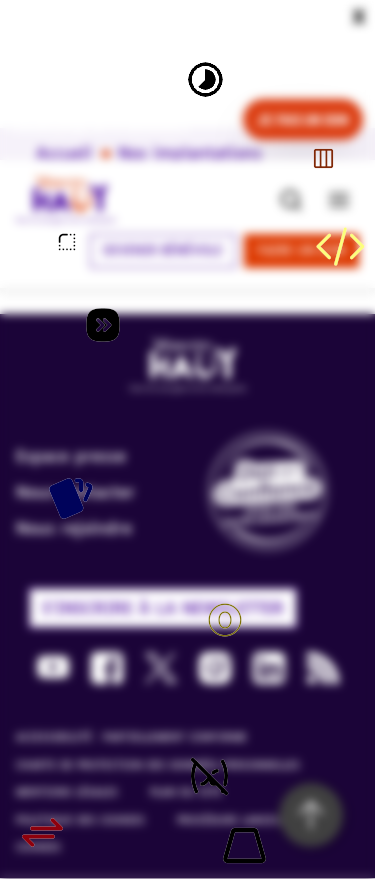 This screenshot has width=375, height=879. Describe the element at coordinates (67, 242) in the screenshot. I see `adjust corner radius settings` at that location.